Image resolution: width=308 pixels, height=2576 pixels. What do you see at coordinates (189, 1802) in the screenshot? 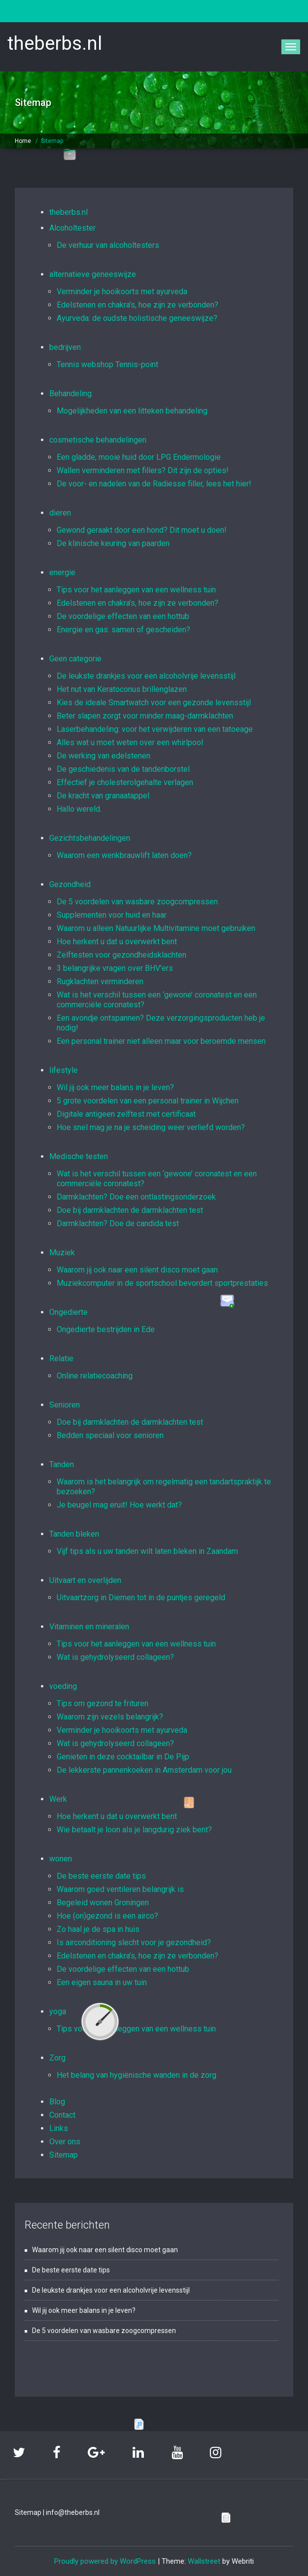
I see `a debian package file ready for installation` at bounding box center [189, 1802].